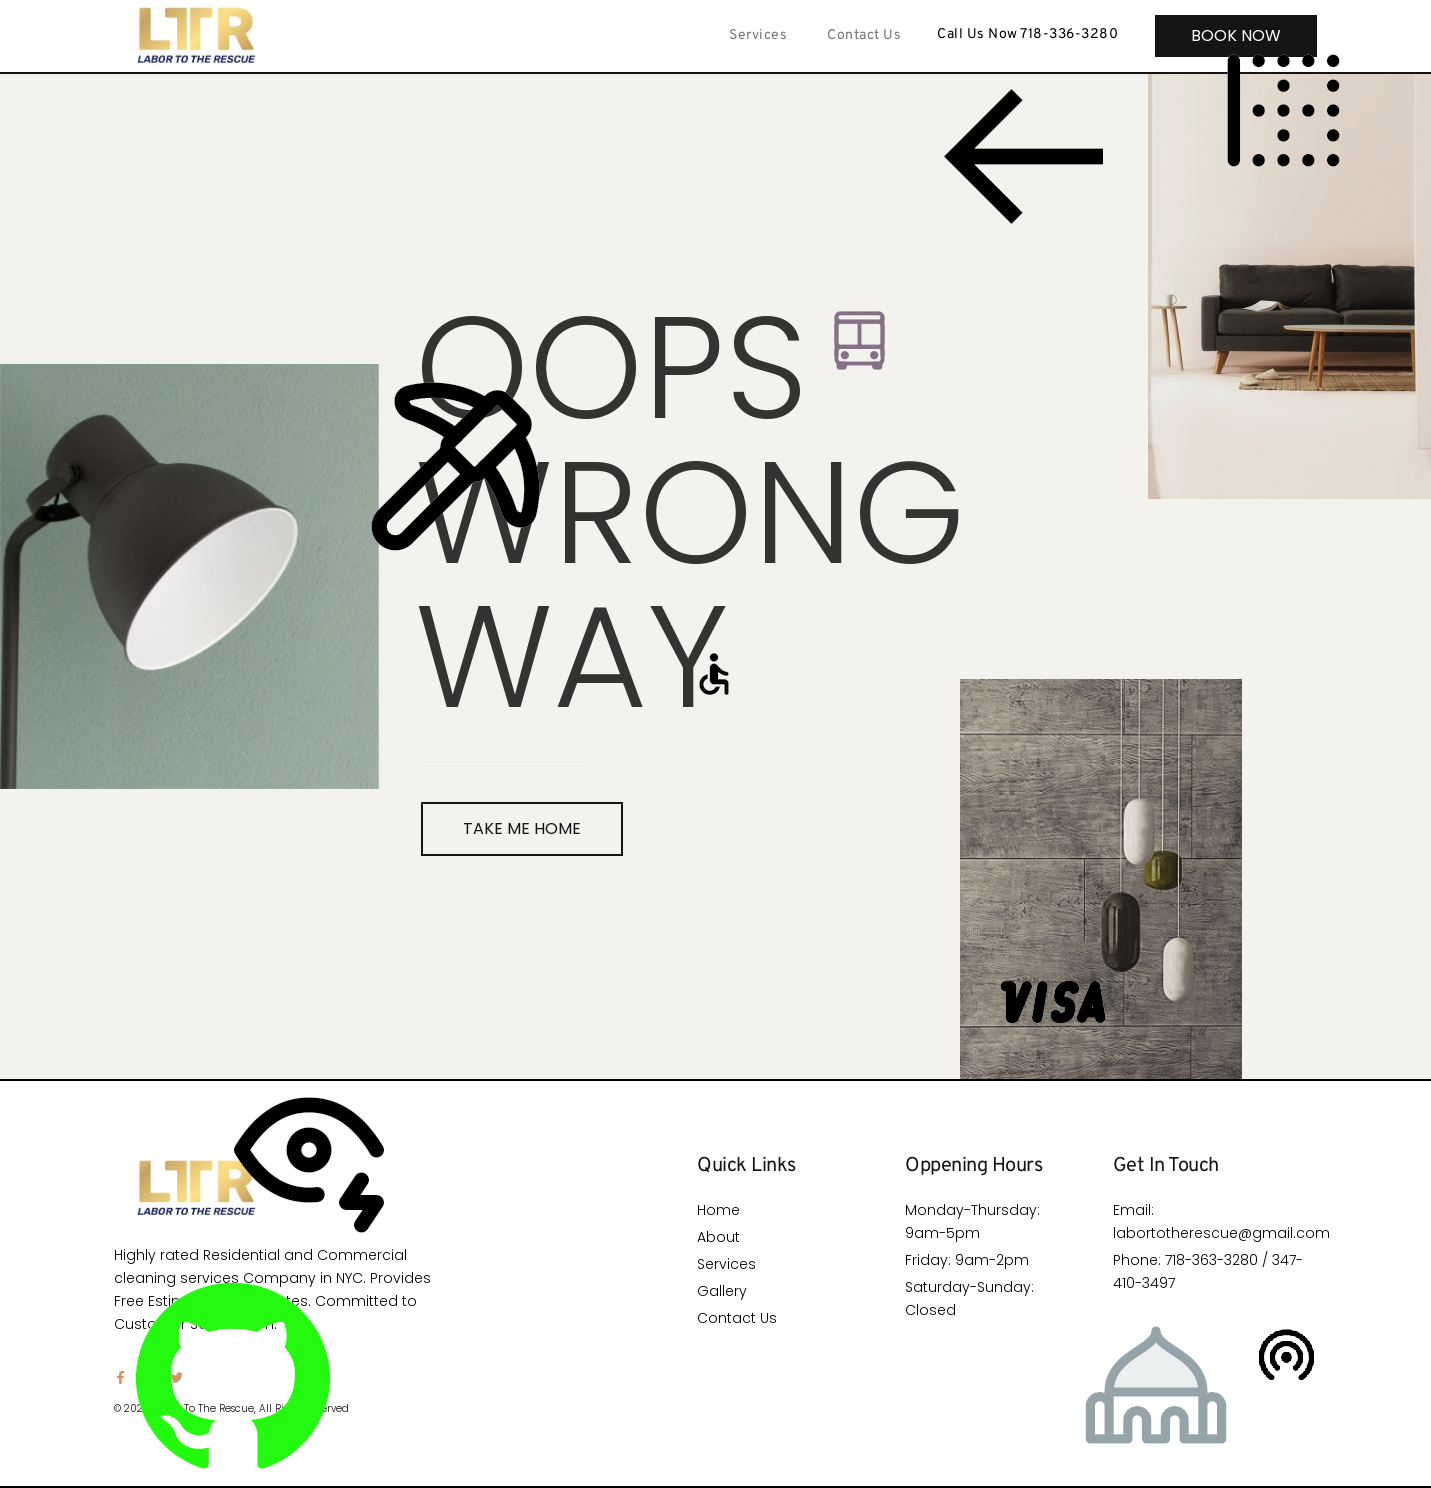 The height and width of the screenshot is (1488, 1431). Describe the element at coordinates (455, 466) in the screenshot. I see `mining or resource gathering tool` at that location.